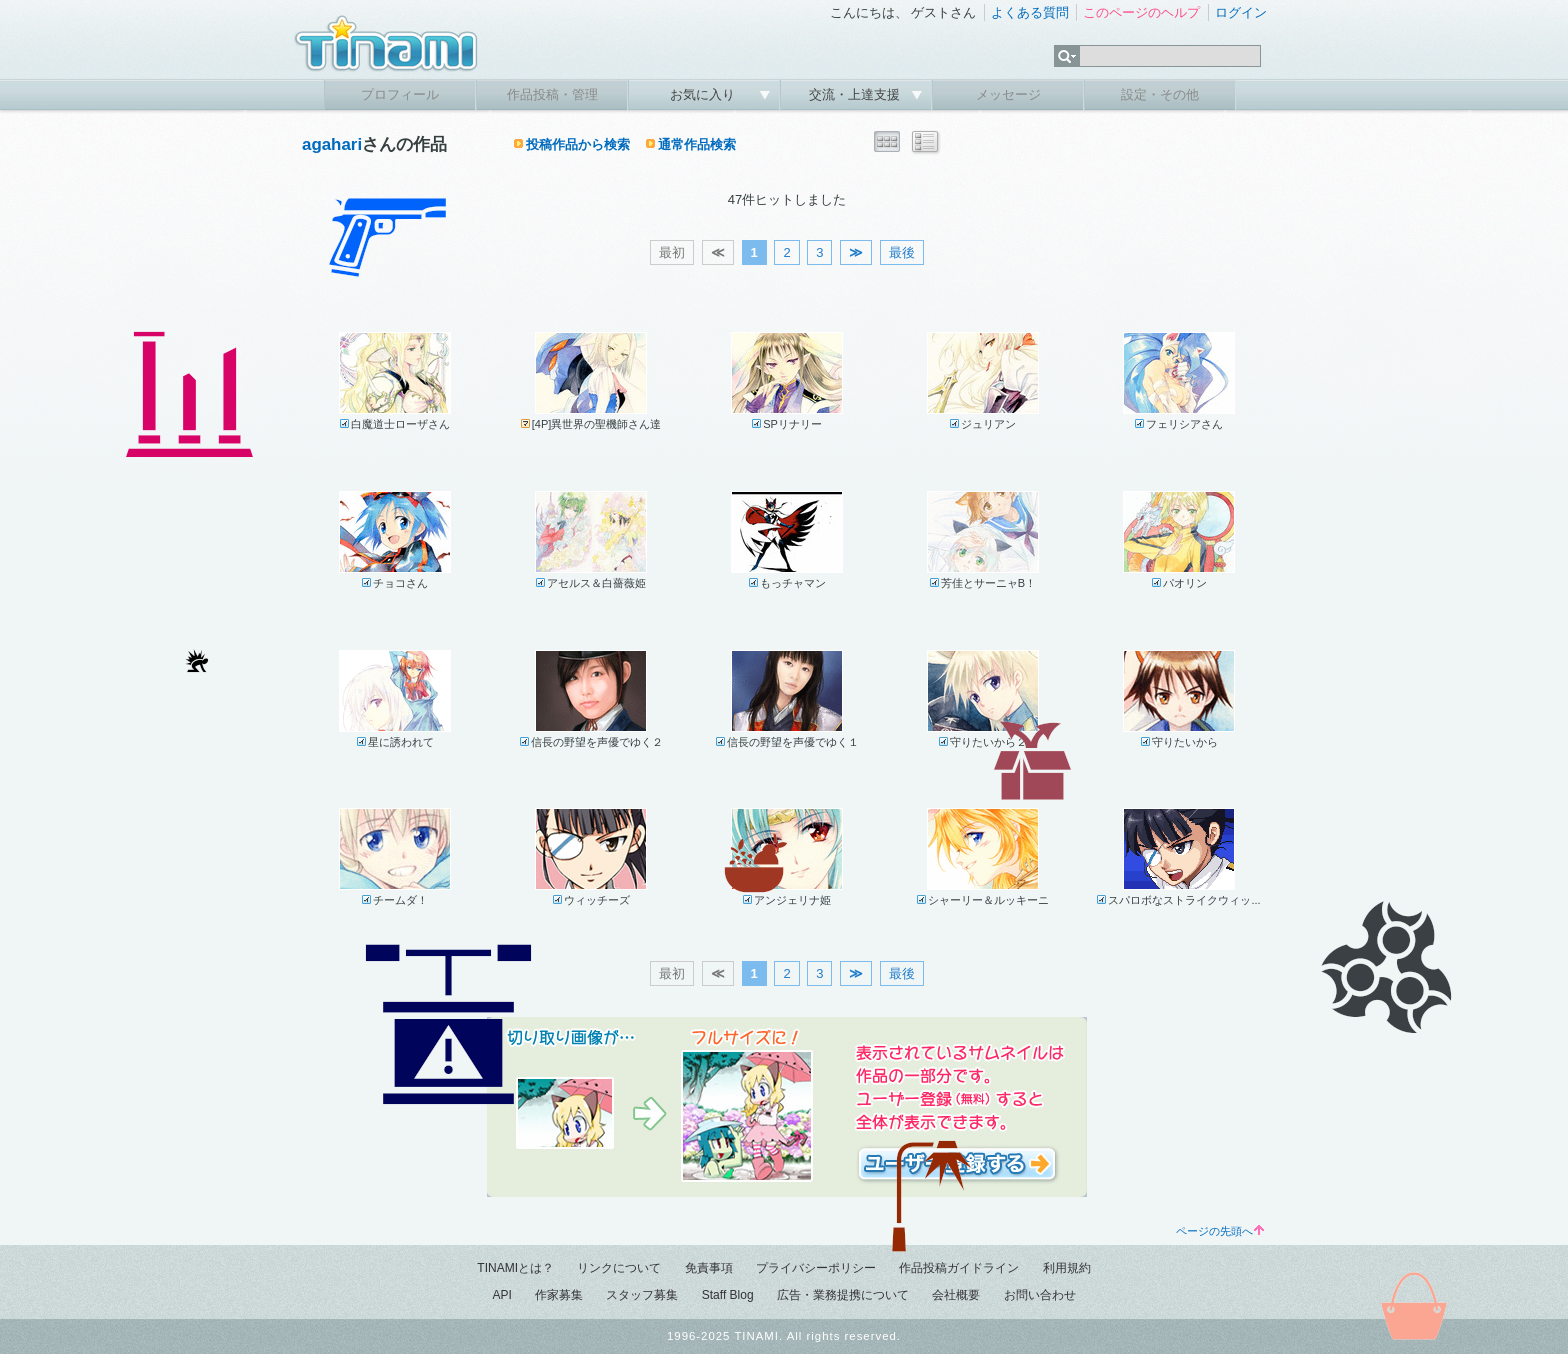 Image resolution: width=1568 pixels, height=1354 pixels. What do you see at coordinates (196, 660) in the screenshot?
I see `indicates back pain or spinal discomfort` at bounding box center [196, 660].